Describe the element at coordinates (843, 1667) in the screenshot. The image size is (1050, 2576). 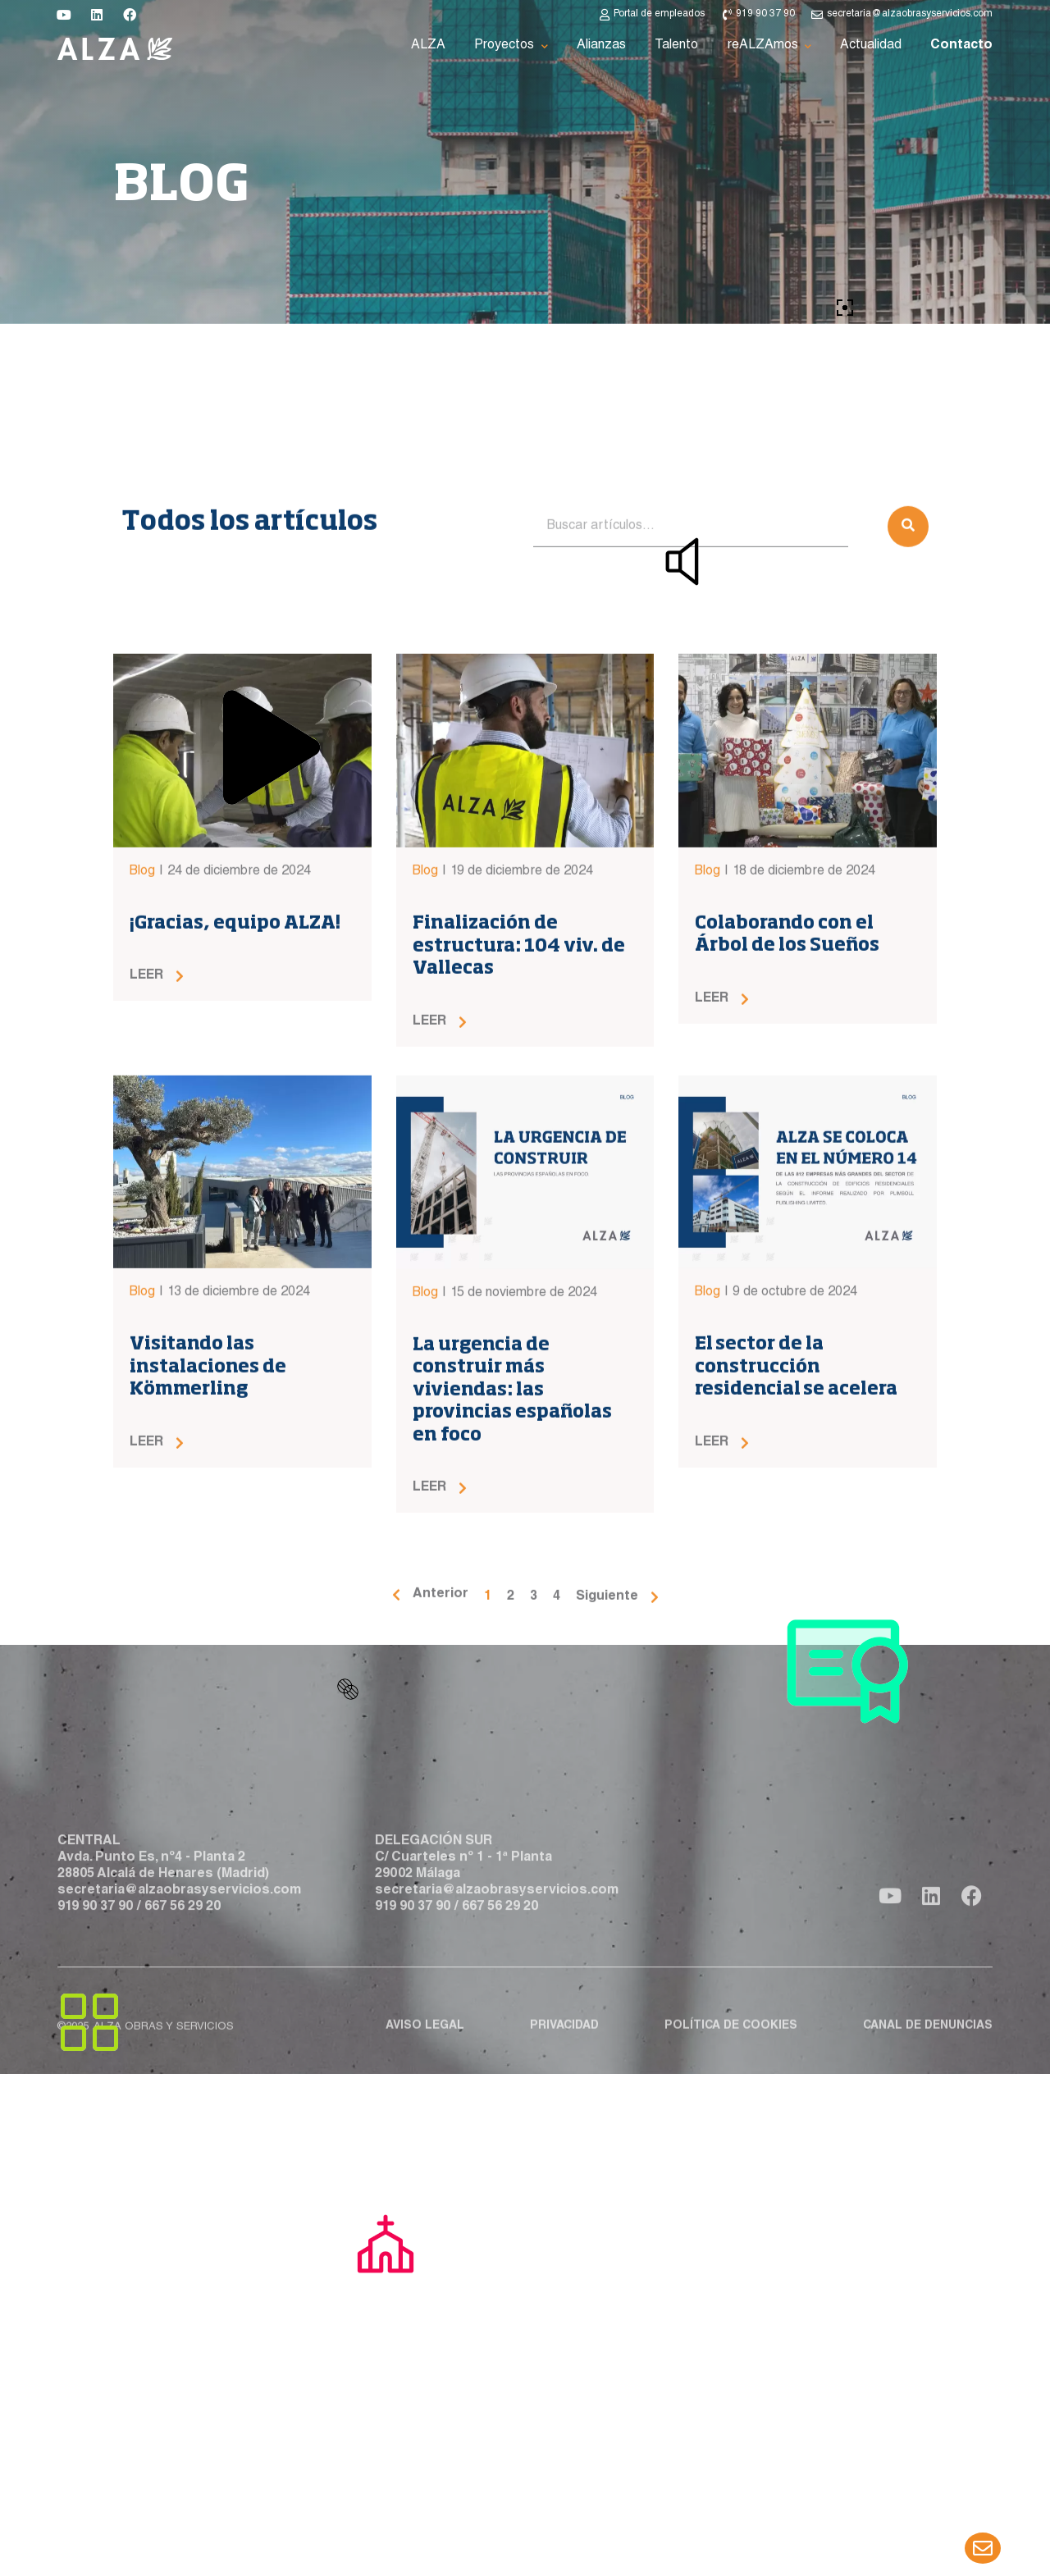
I see `view certification or credentials` at that location.